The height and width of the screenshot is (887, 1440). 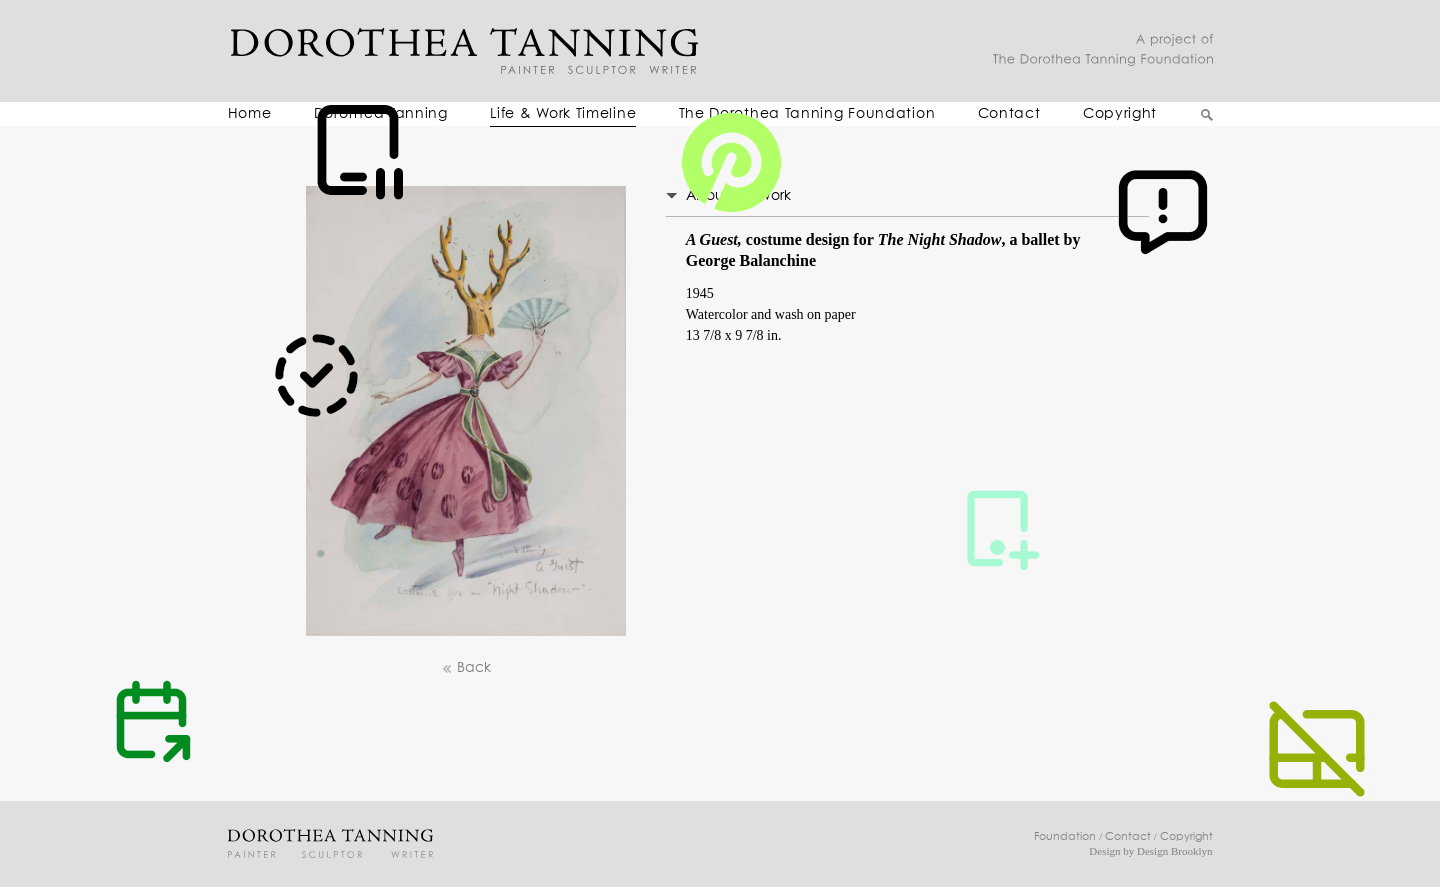 I want to click on share a calendar event, so click(x=151, y=719).